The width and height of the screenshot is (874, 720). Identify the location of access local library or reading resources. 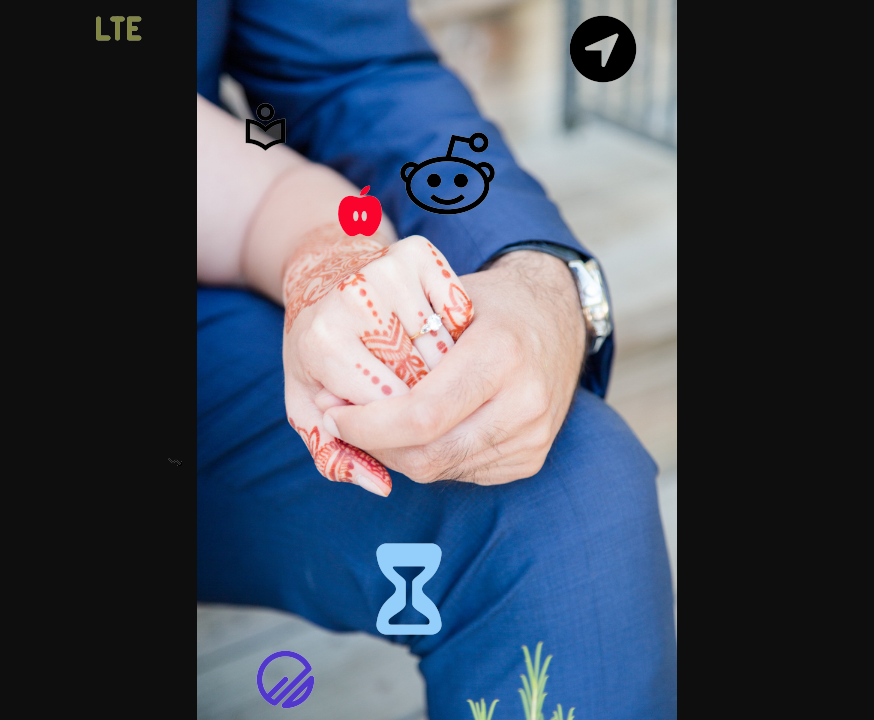
(265, 127).